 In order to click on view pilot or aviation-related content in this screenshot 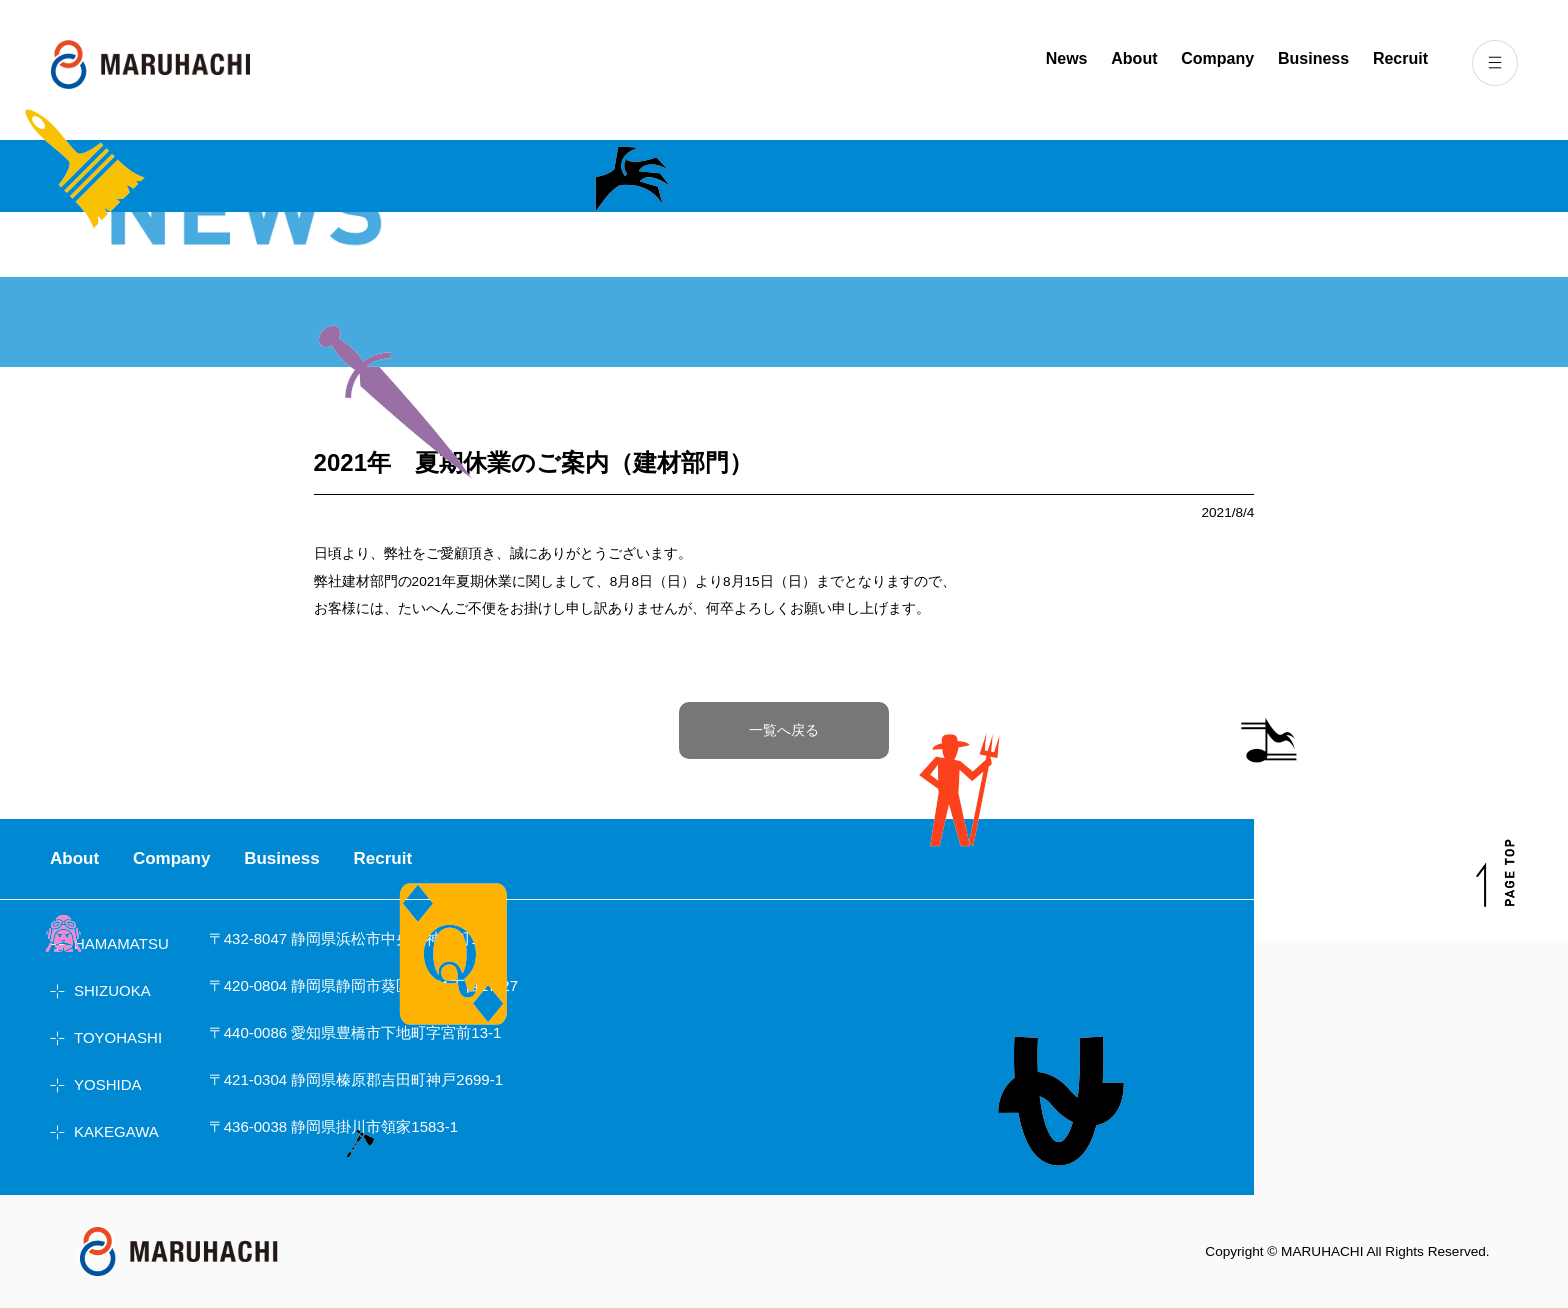, I will do `click(63, 933)`.